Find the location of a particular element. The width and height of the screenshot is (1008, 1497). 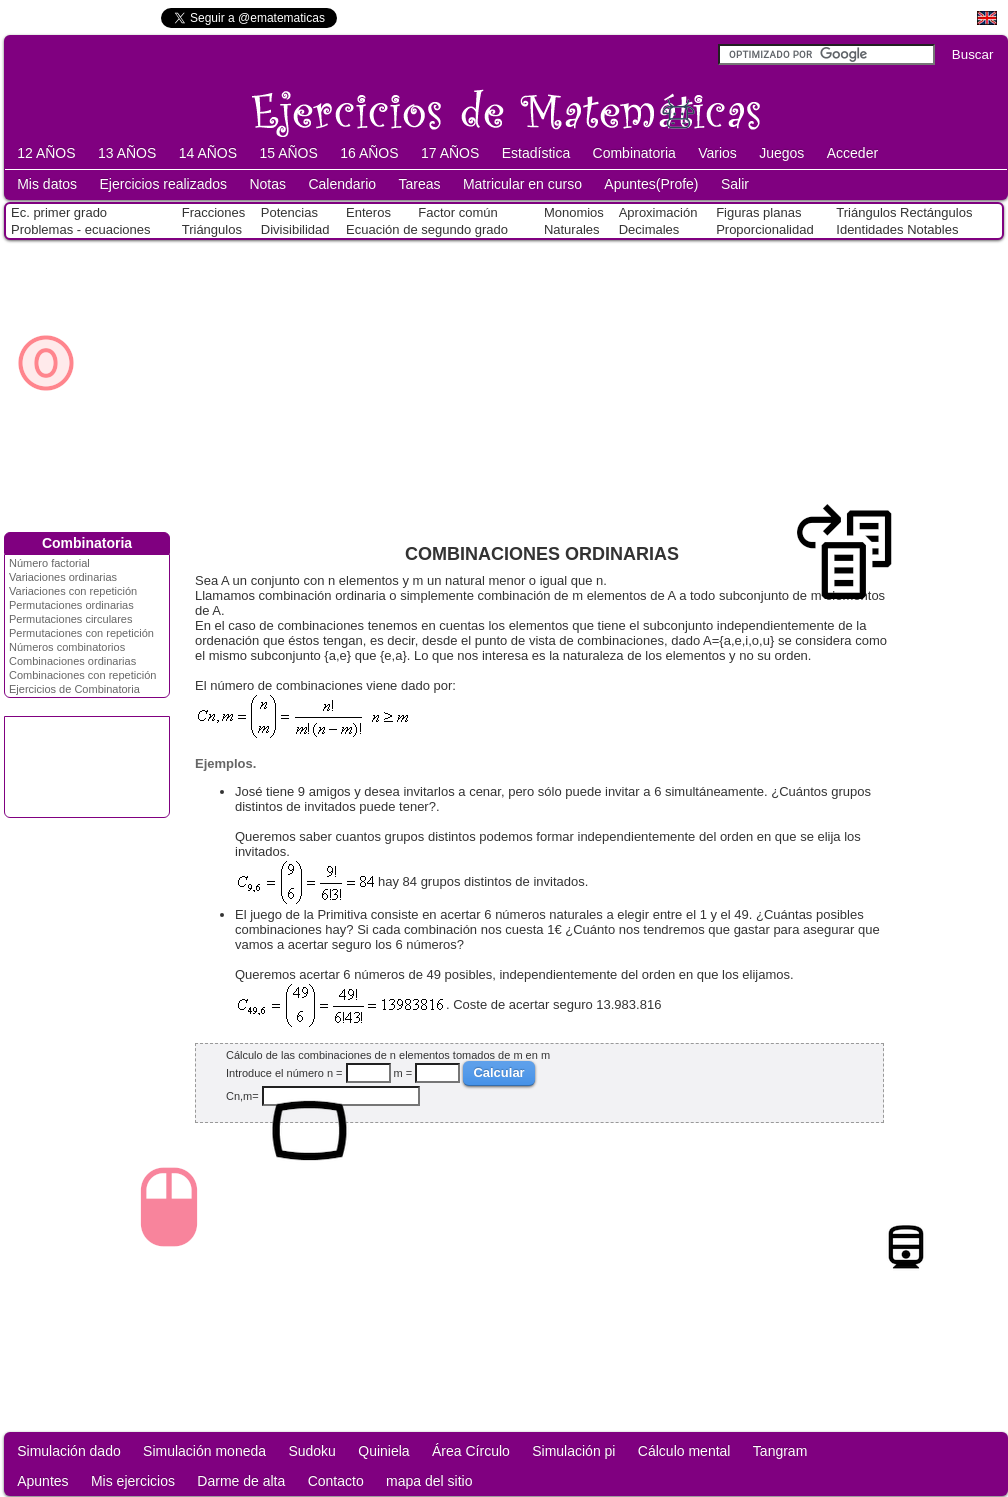

get railway or train directions is located at coordinates (906, 1249).